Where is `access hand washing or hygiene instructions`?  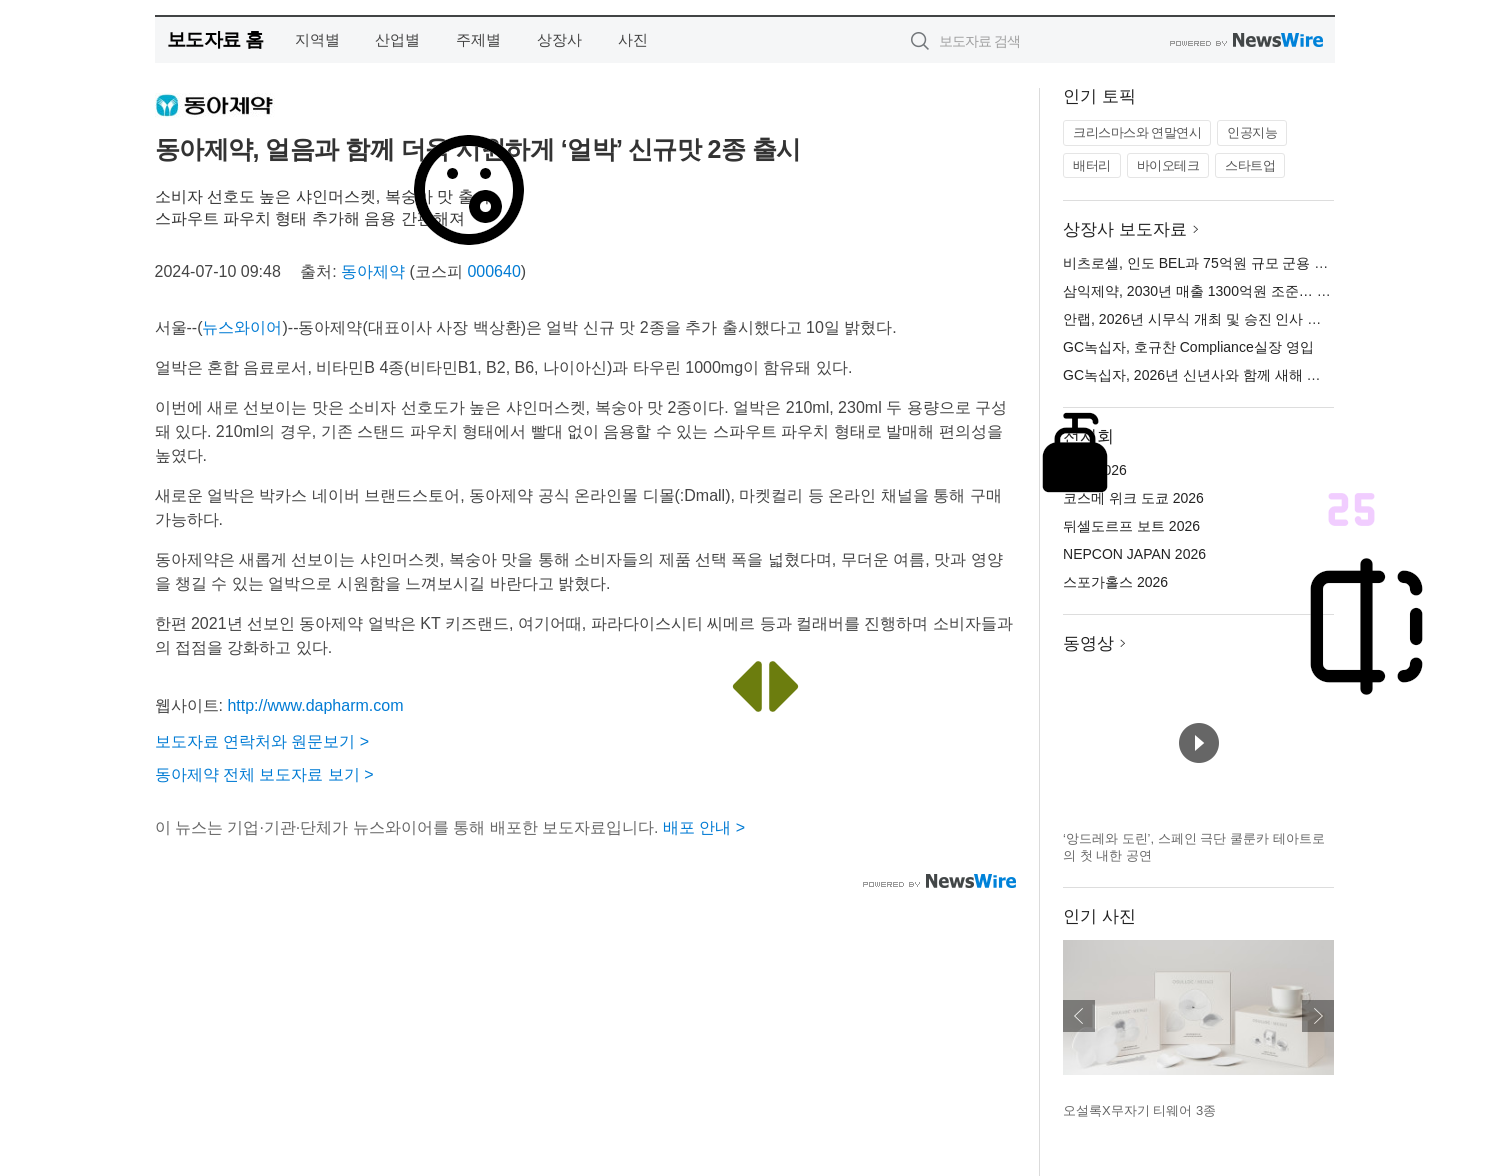
access hand washing or hygiene instructions is located at coordinates (1075, 454).